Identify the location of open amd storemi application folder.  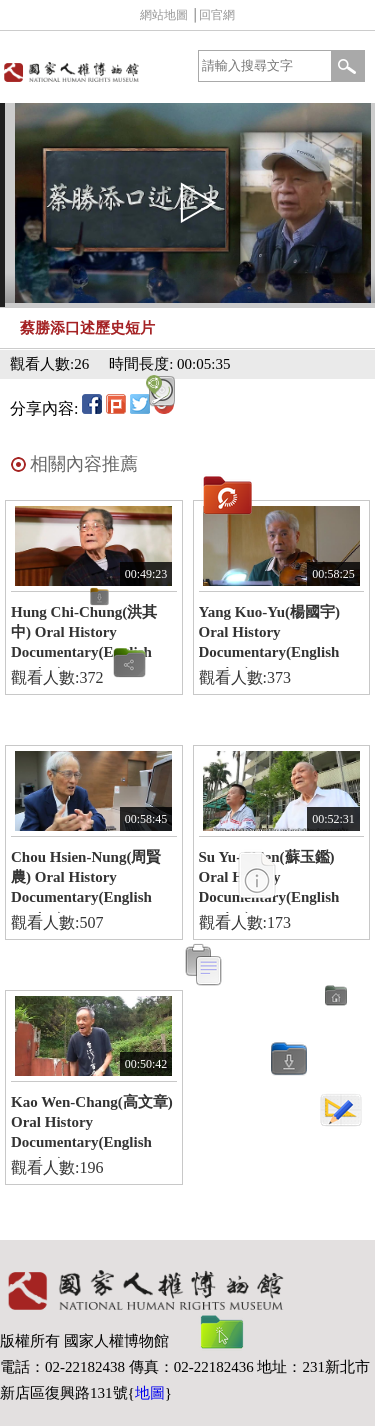
(227, 496).